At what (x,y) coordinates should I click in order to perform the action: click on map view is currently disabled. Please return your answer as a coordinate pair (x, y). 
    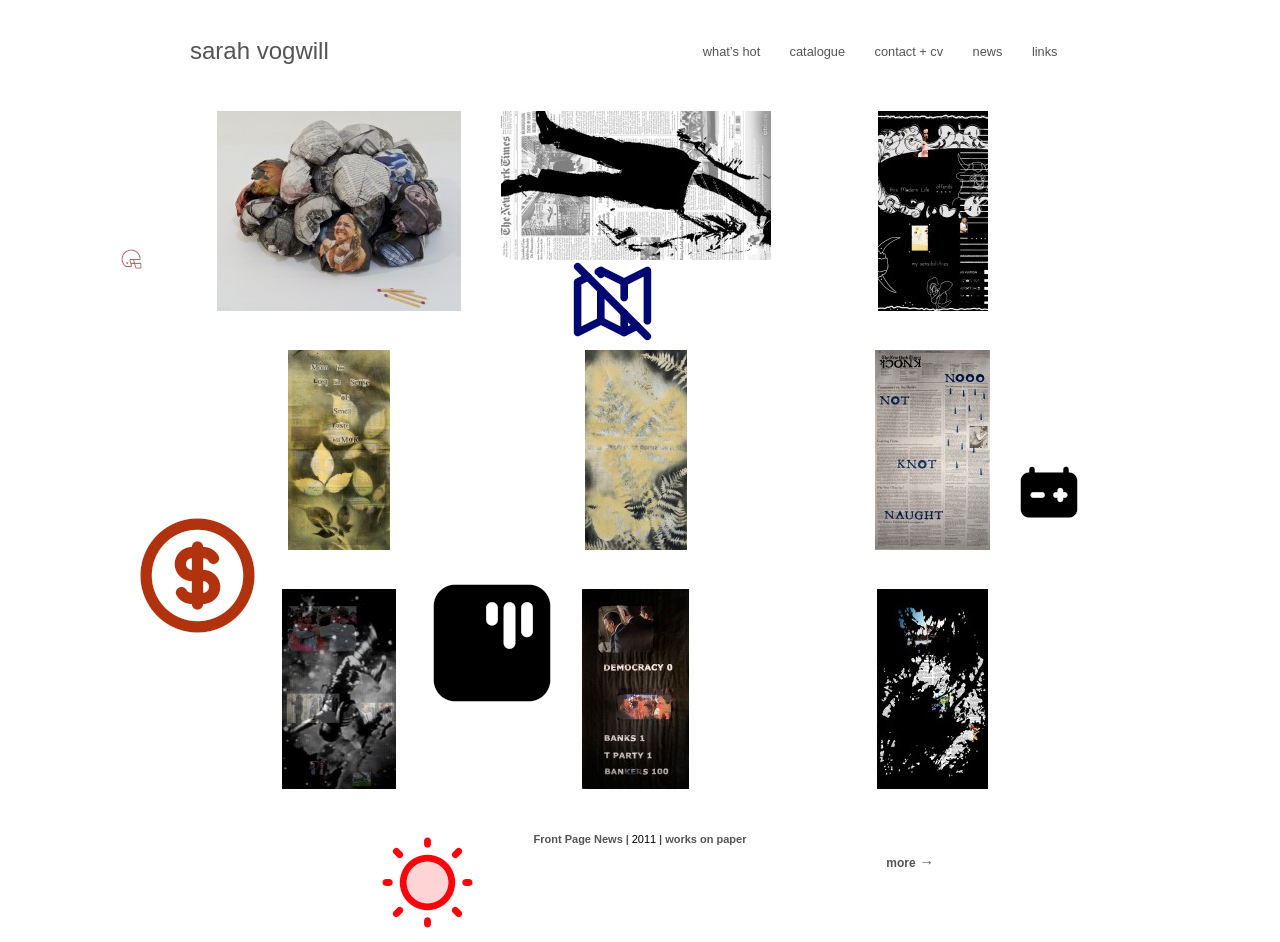
    Looking at the image, I should click on (612, 301).